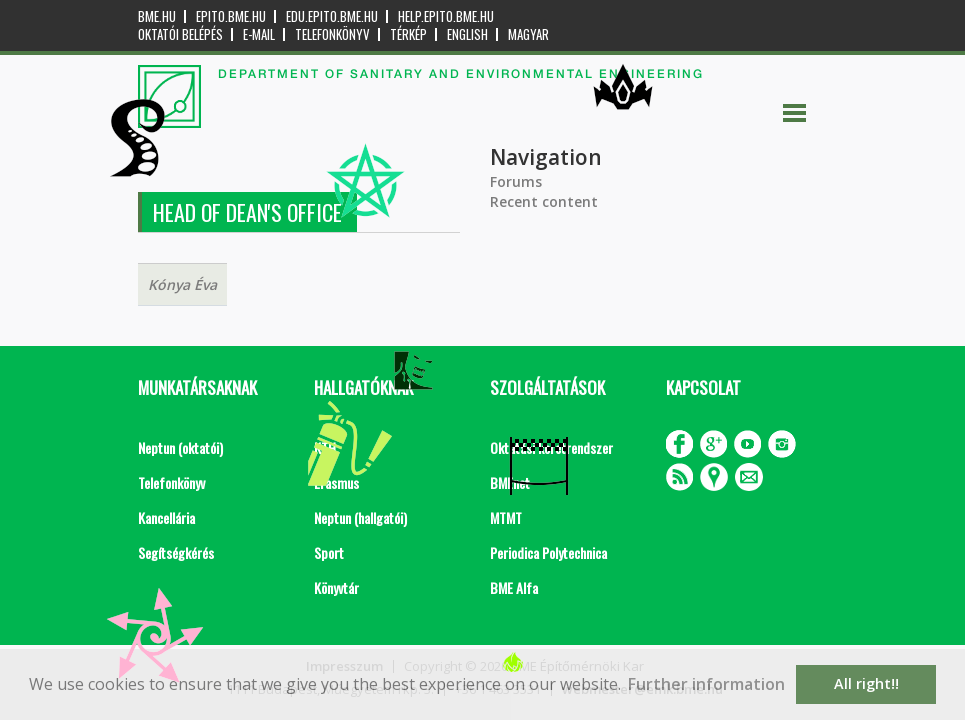 This screenshot has width=965, height=720. I want to click on access fire safety equipment or information, so click(351, 442).